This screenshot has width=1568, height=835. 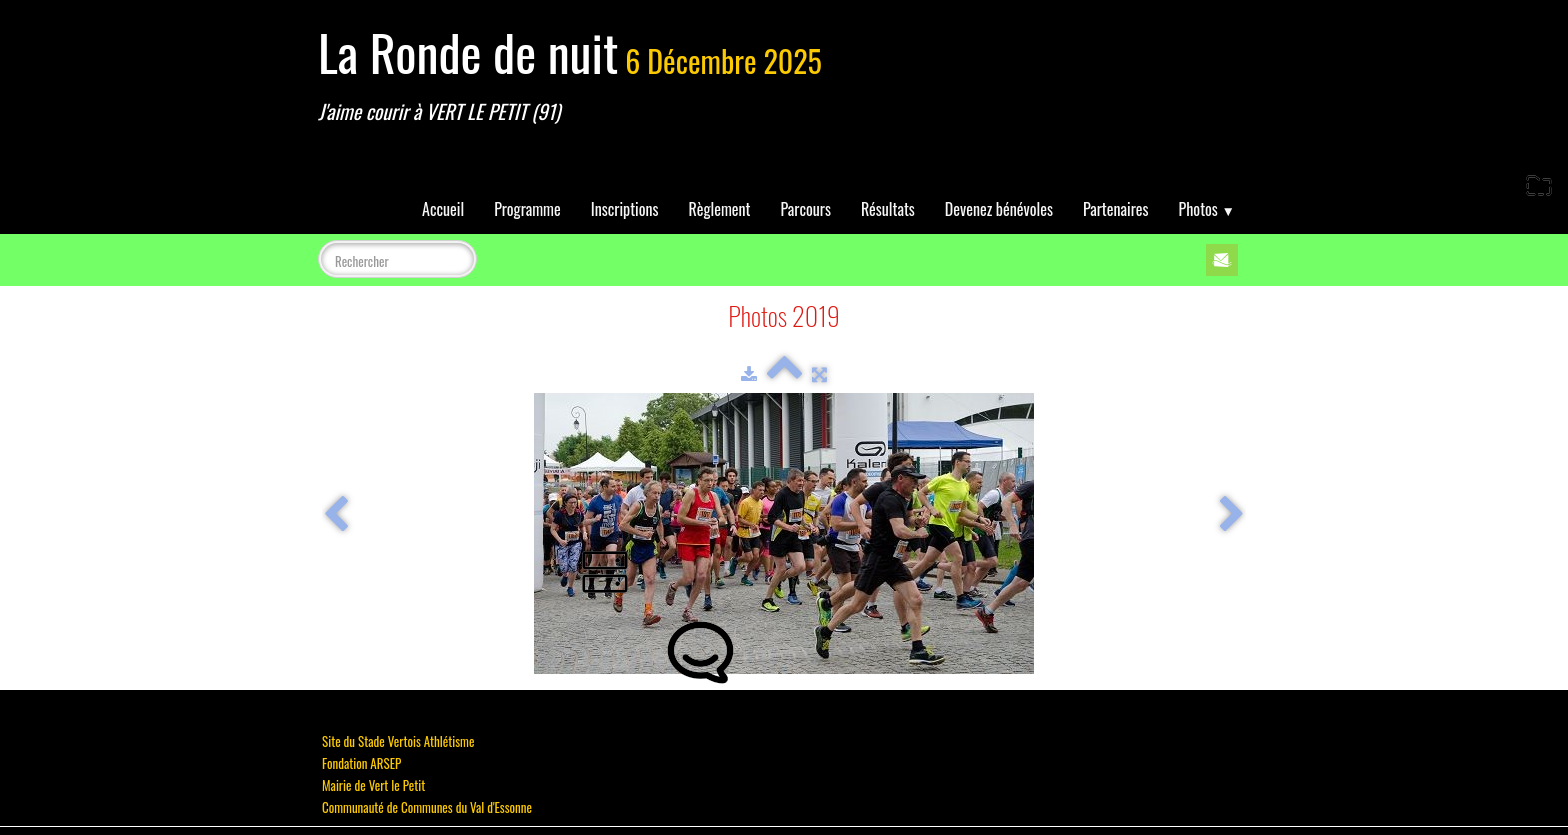 I want to click on open HipChat messaging app, so click(x=700, y=652).